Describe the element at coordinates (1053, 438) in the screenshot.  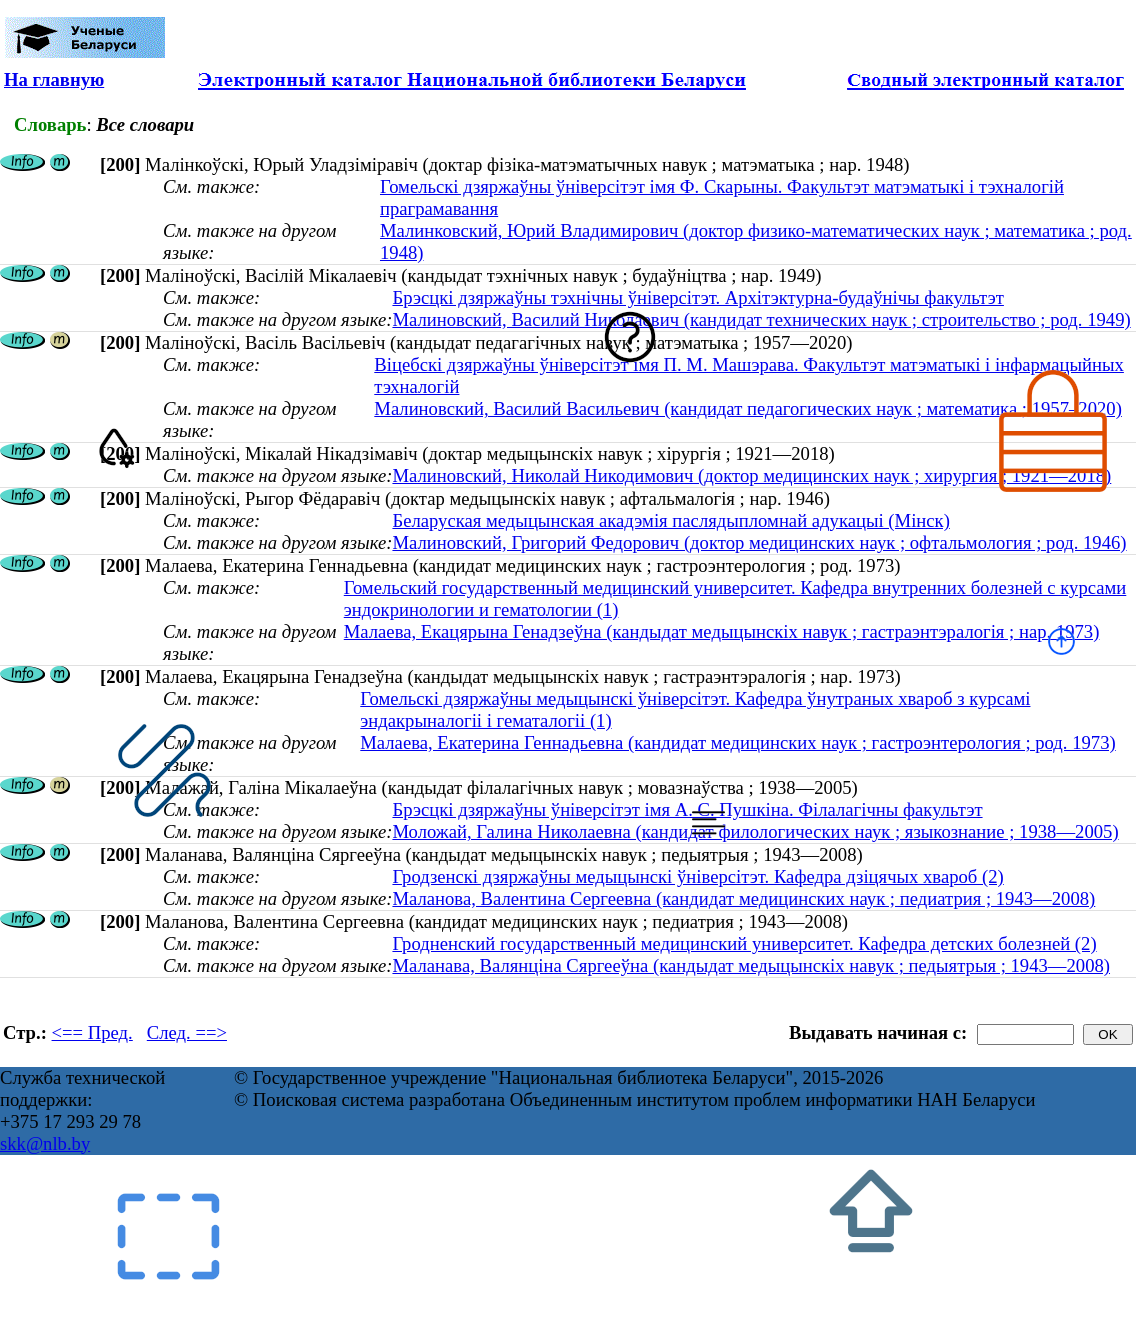
I see `indicates a secure or encrypted connection` at that location.